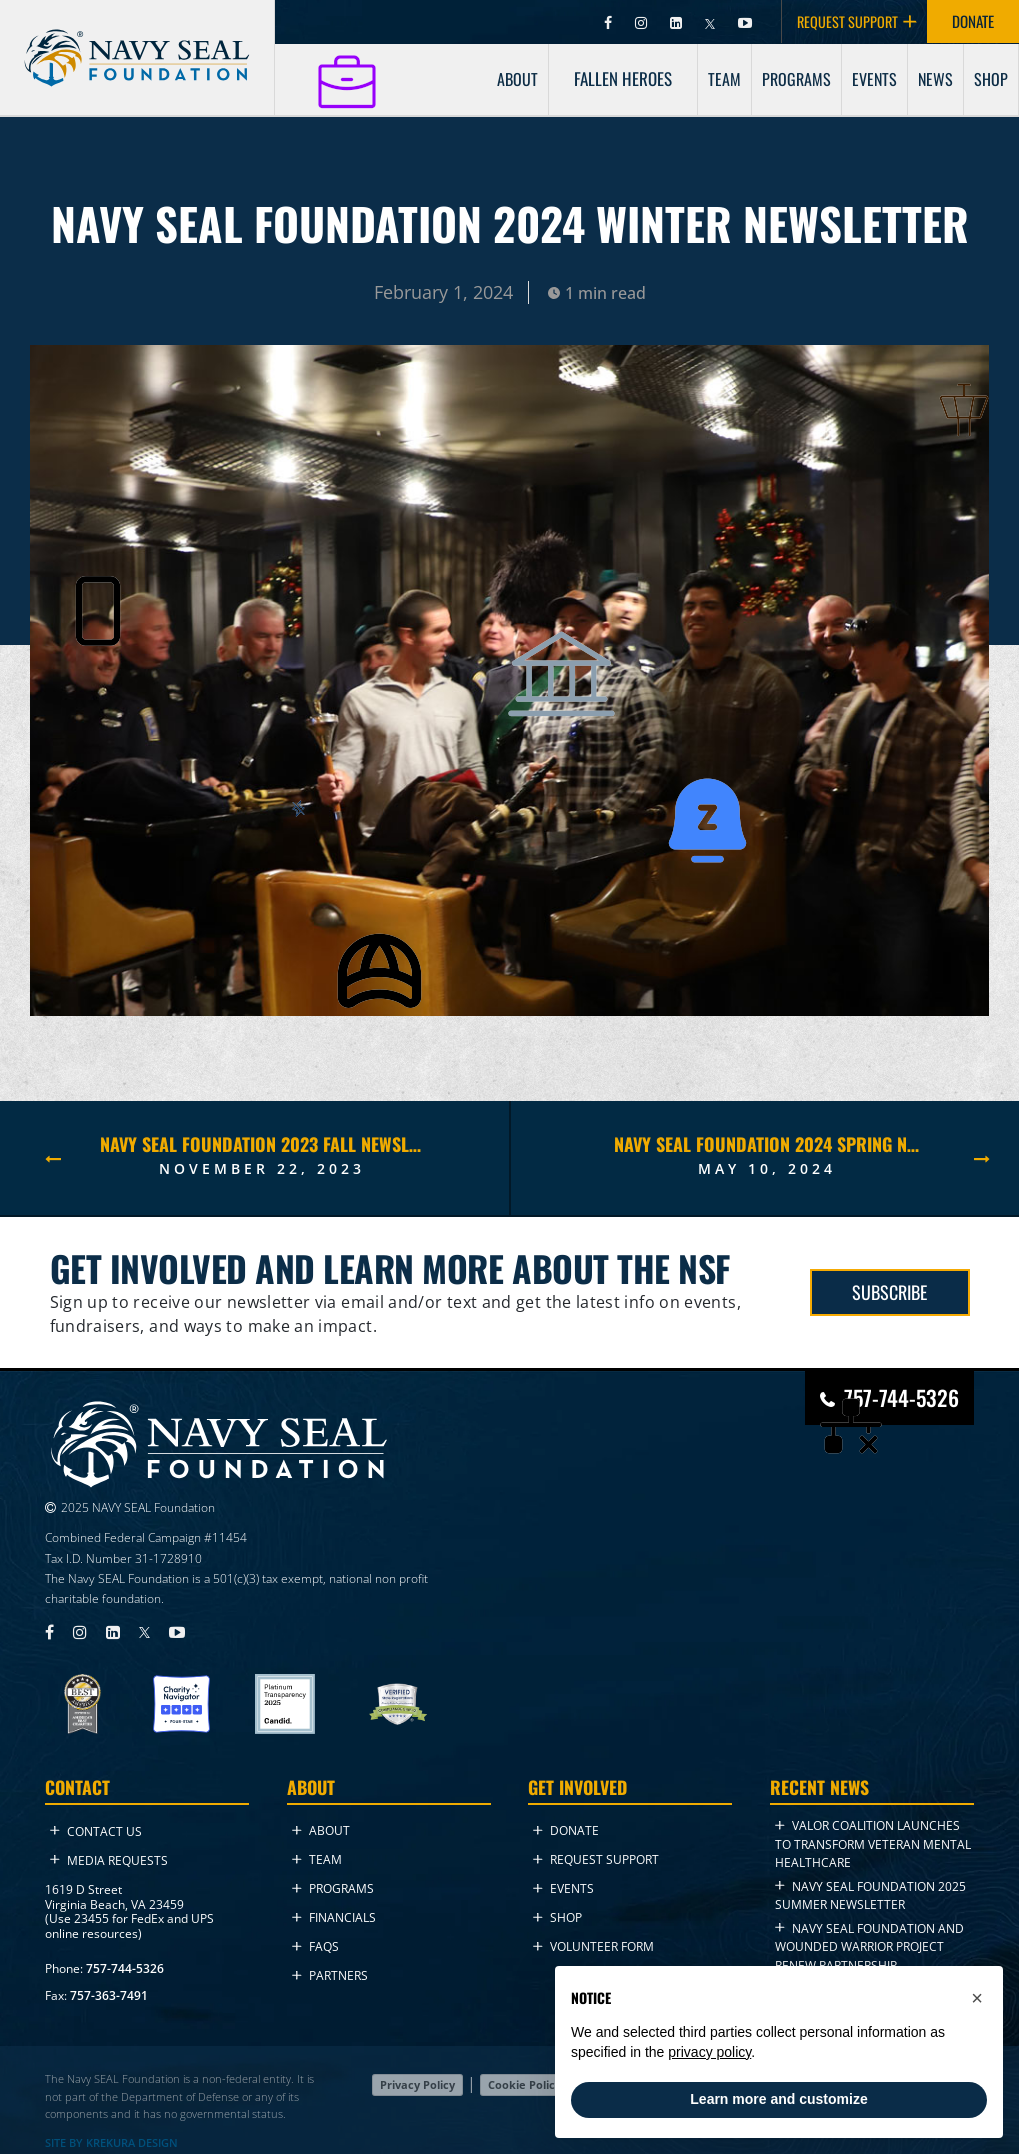 Image resolution: width=1019 pixels, height=2154 pixels. What do you see at coordinates (964, 410) in the screenshot?
I see `access air traffic control features` at bounding box center [964, 410].